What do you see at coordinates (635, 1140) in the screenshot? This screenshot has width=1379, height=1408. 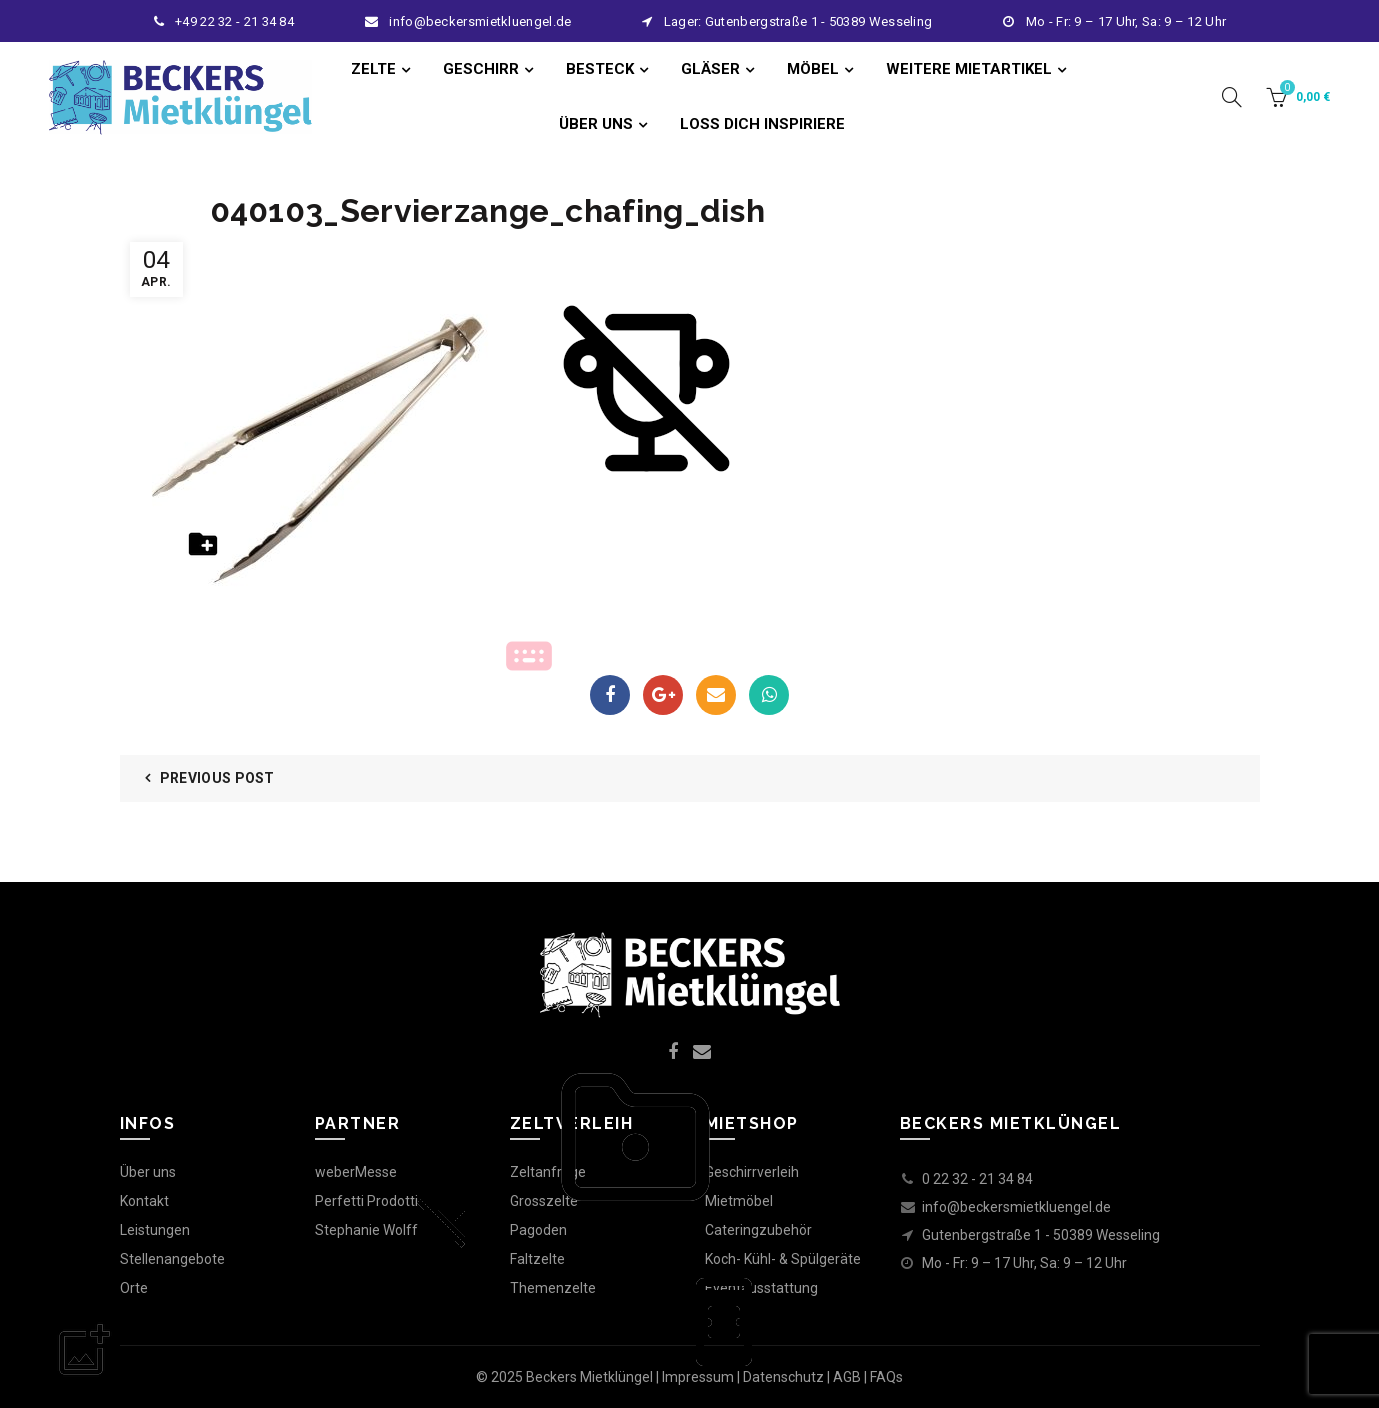 I see `folder with new or unread content` at bounding box center [635, 1140].